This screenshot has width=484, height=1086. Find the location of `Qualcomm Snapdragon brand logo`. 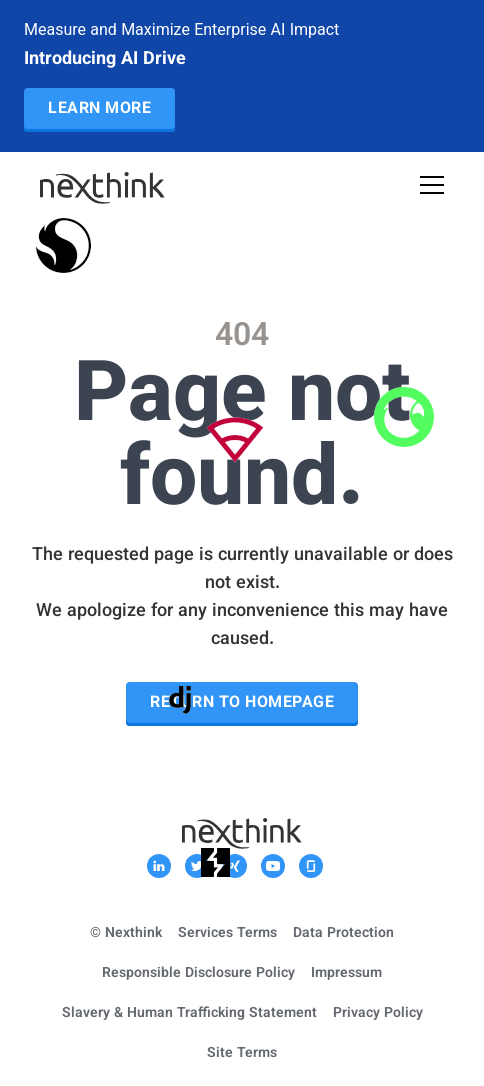

Qualcomm Snapdragon brand logo is located at coordinates (63, 245).